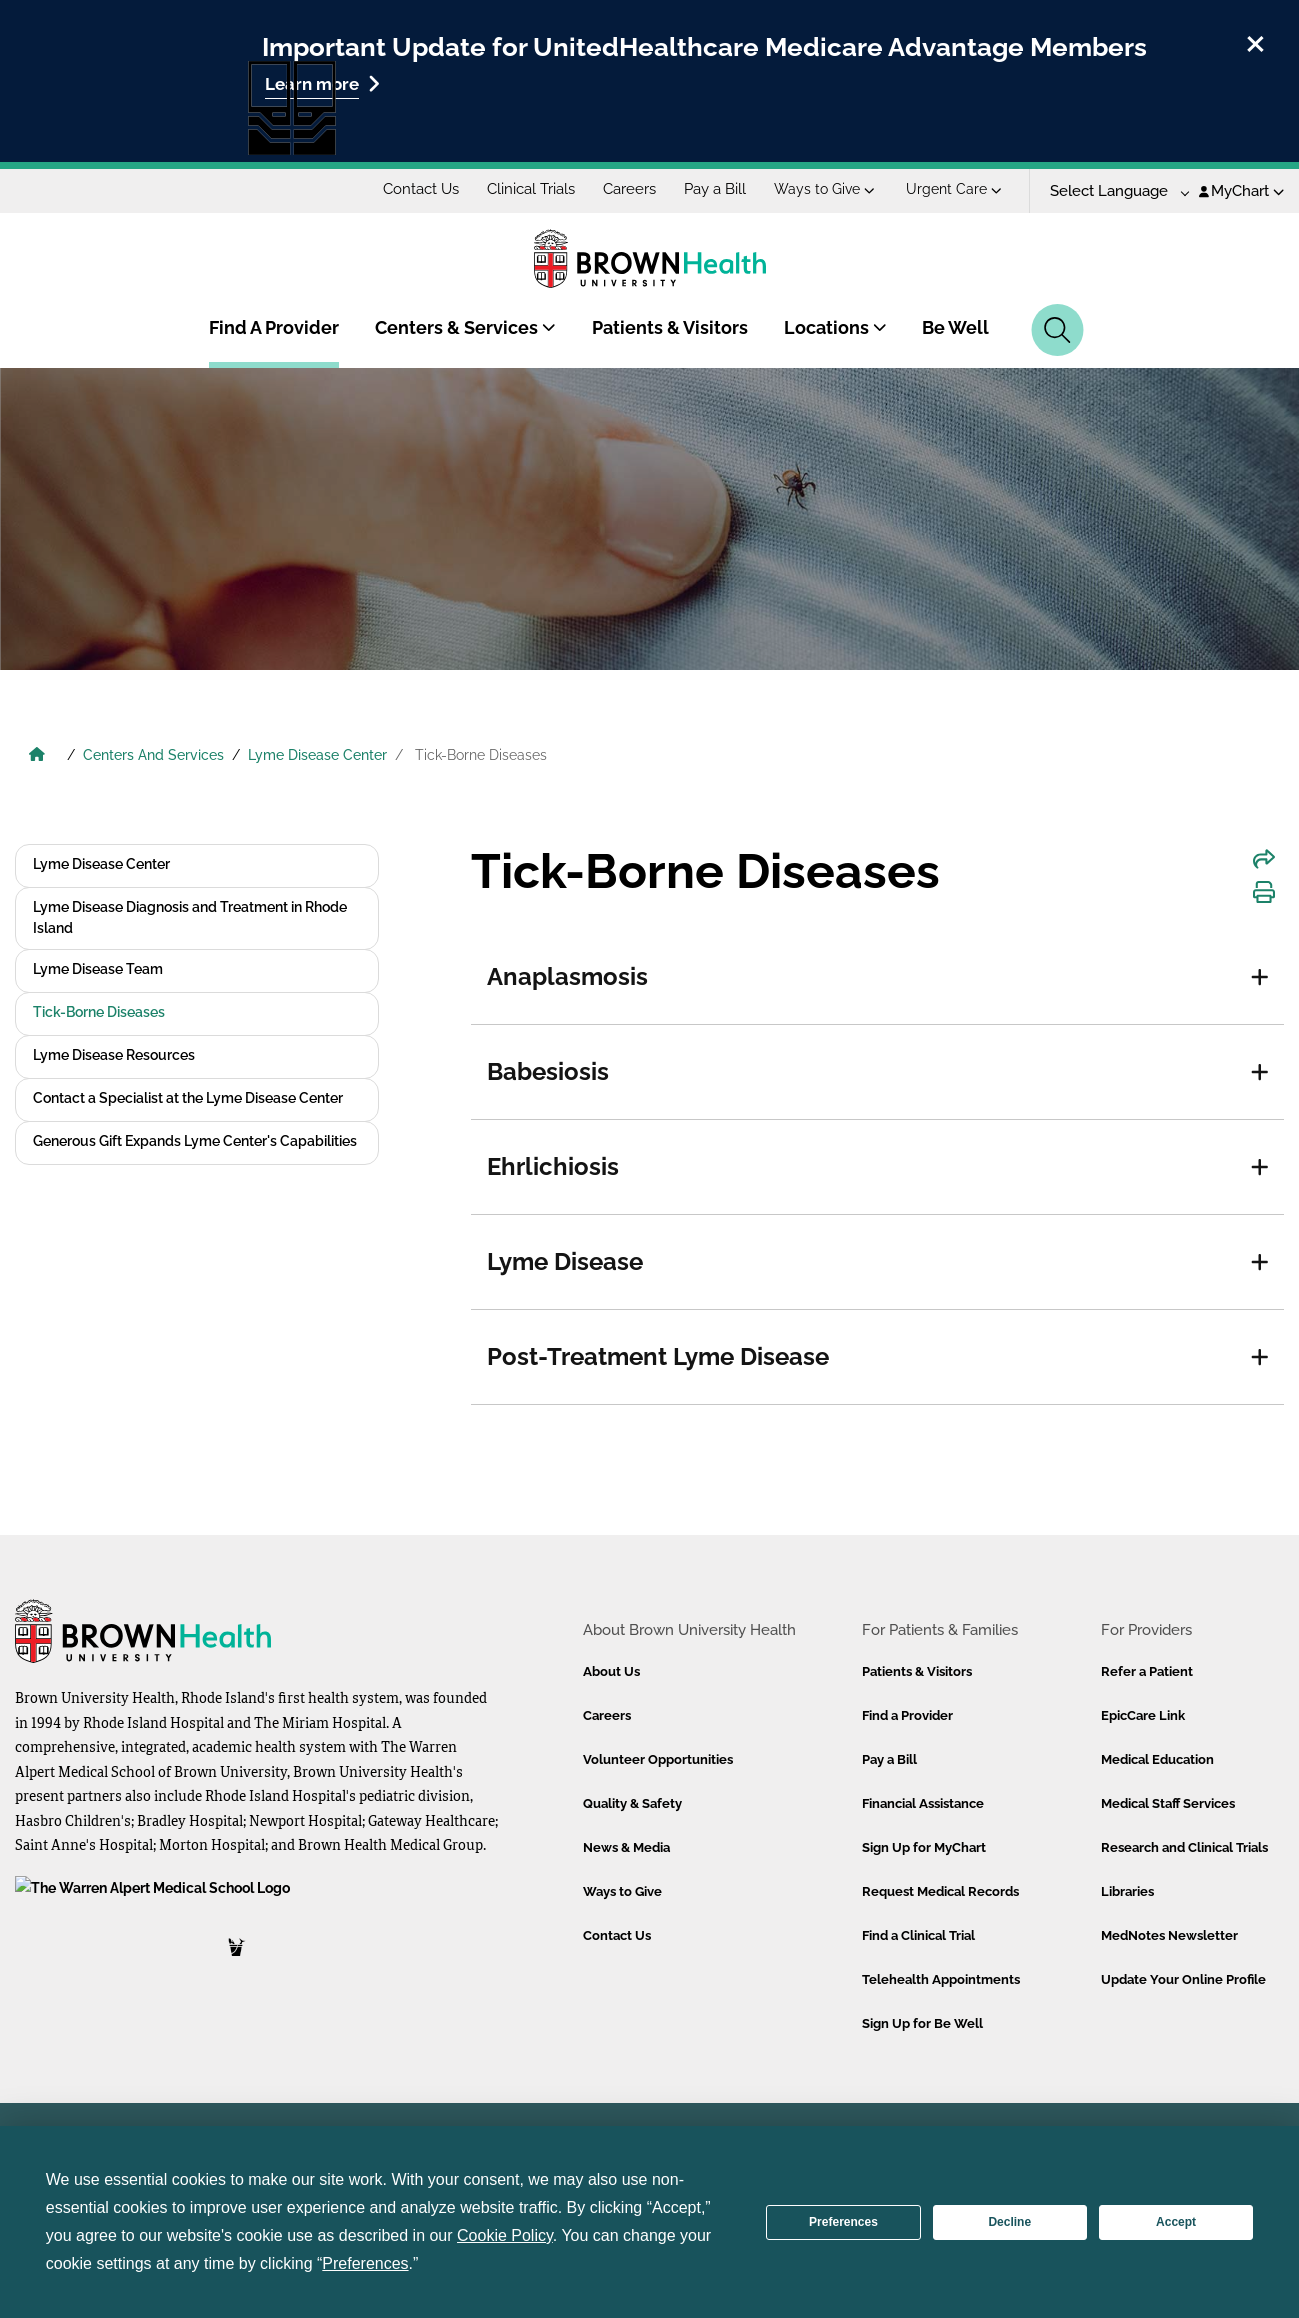 The image size is (1299, 2318). I want to click on access public transit or bus schedule, so click(292, 108).